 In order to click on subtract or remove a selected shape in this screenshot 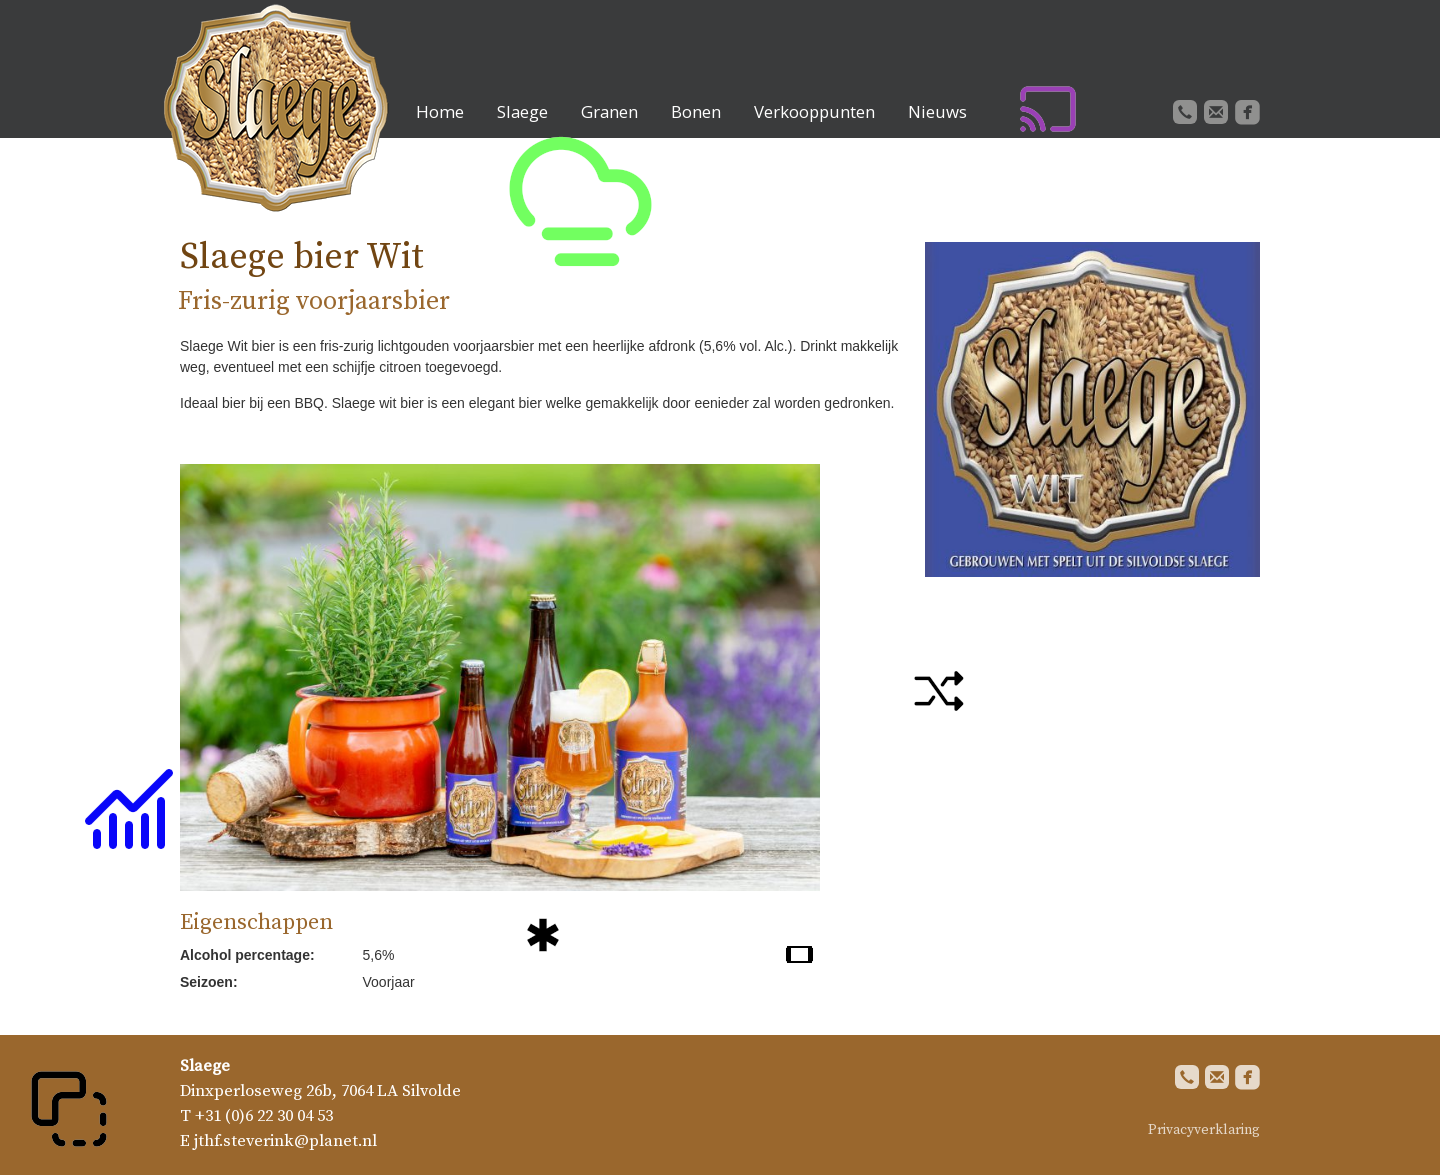, I will do `click(69, 1109)`.